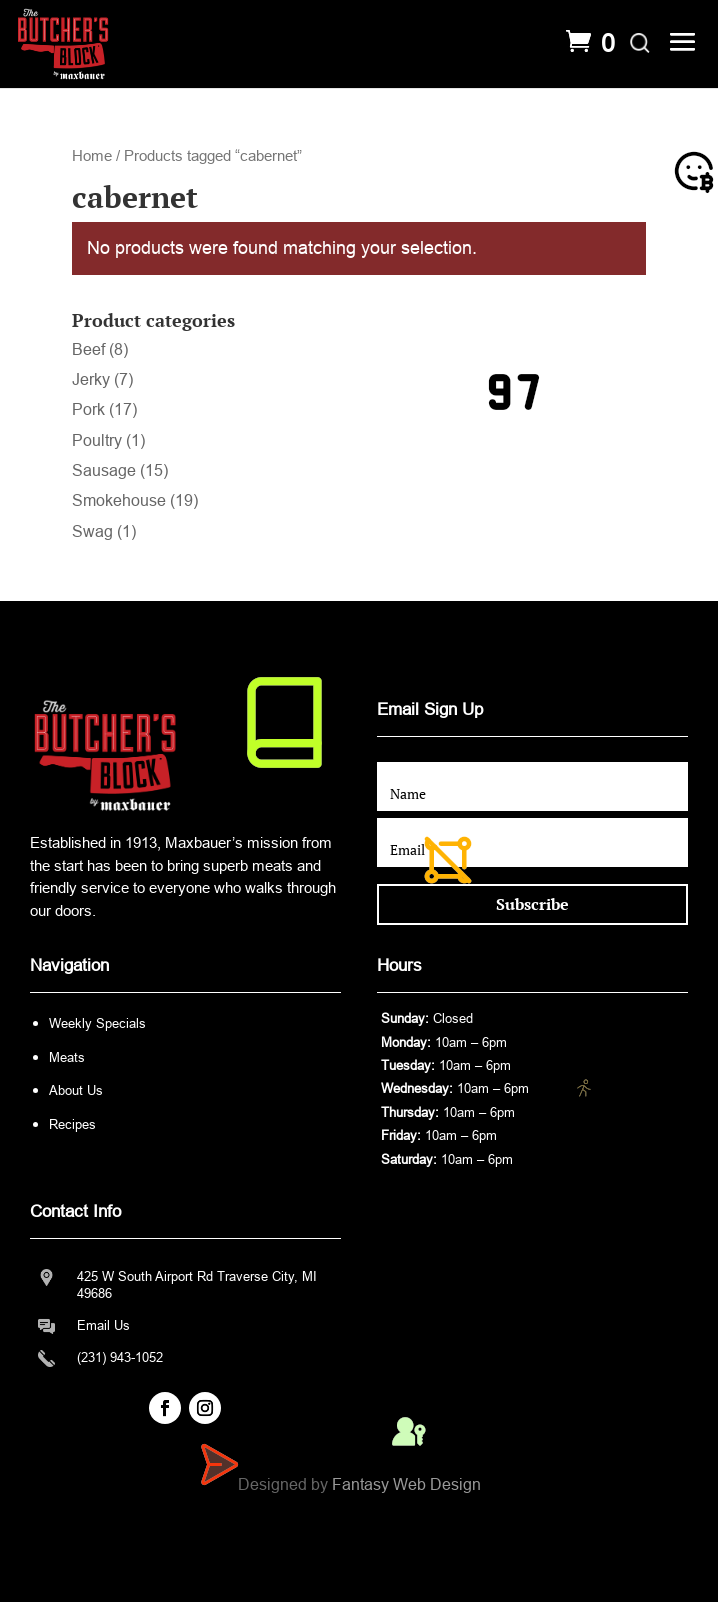  I want to click on disable shape tools, so click(448, 860).